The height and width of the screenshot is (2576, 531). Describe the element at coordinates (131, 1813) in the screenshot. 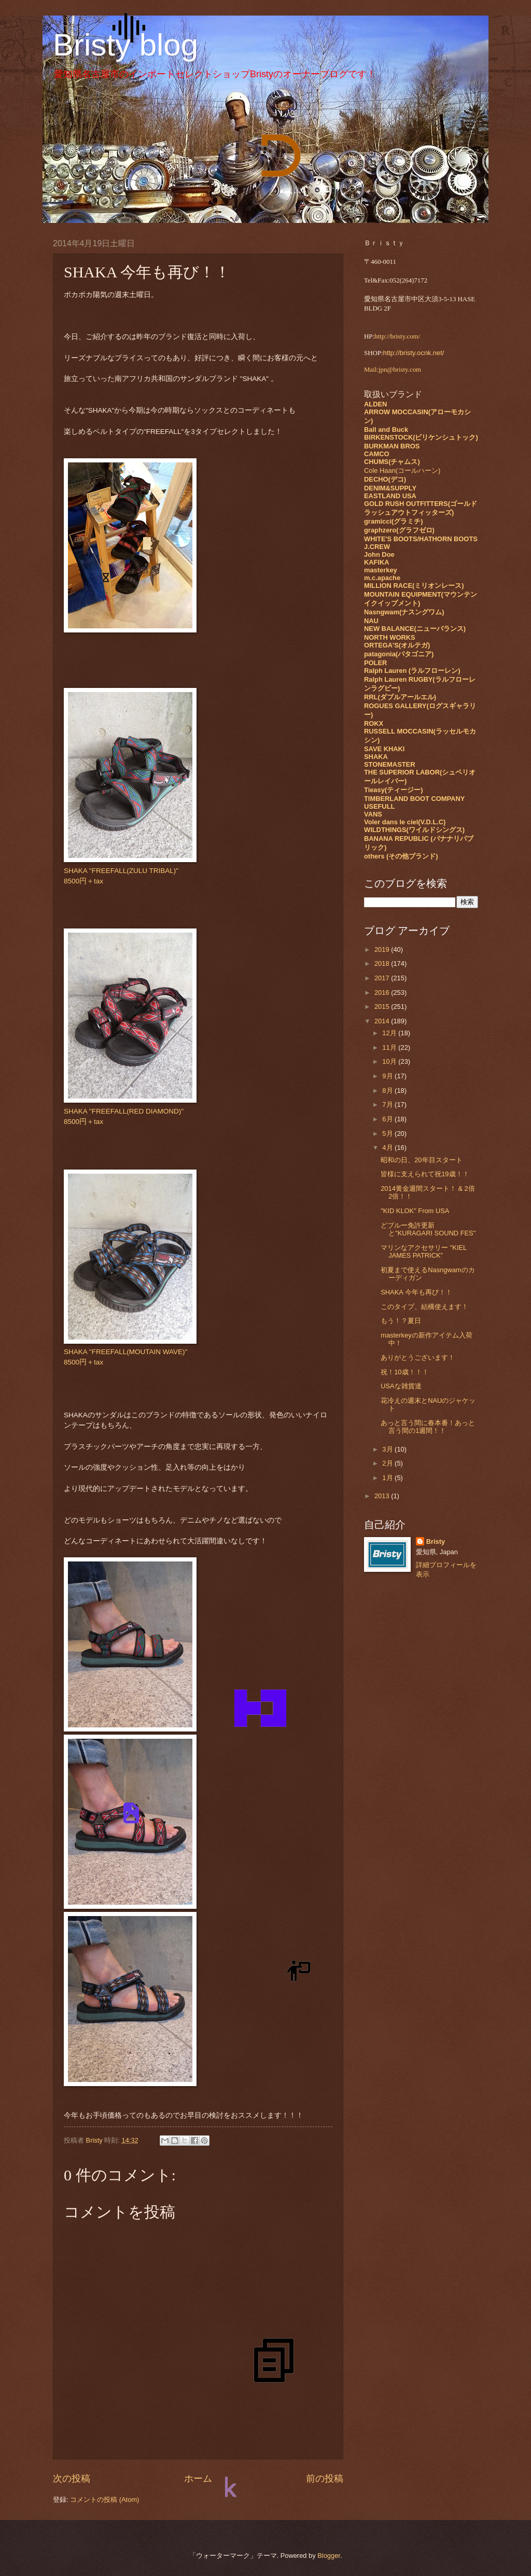

I see `view image file` at that location.